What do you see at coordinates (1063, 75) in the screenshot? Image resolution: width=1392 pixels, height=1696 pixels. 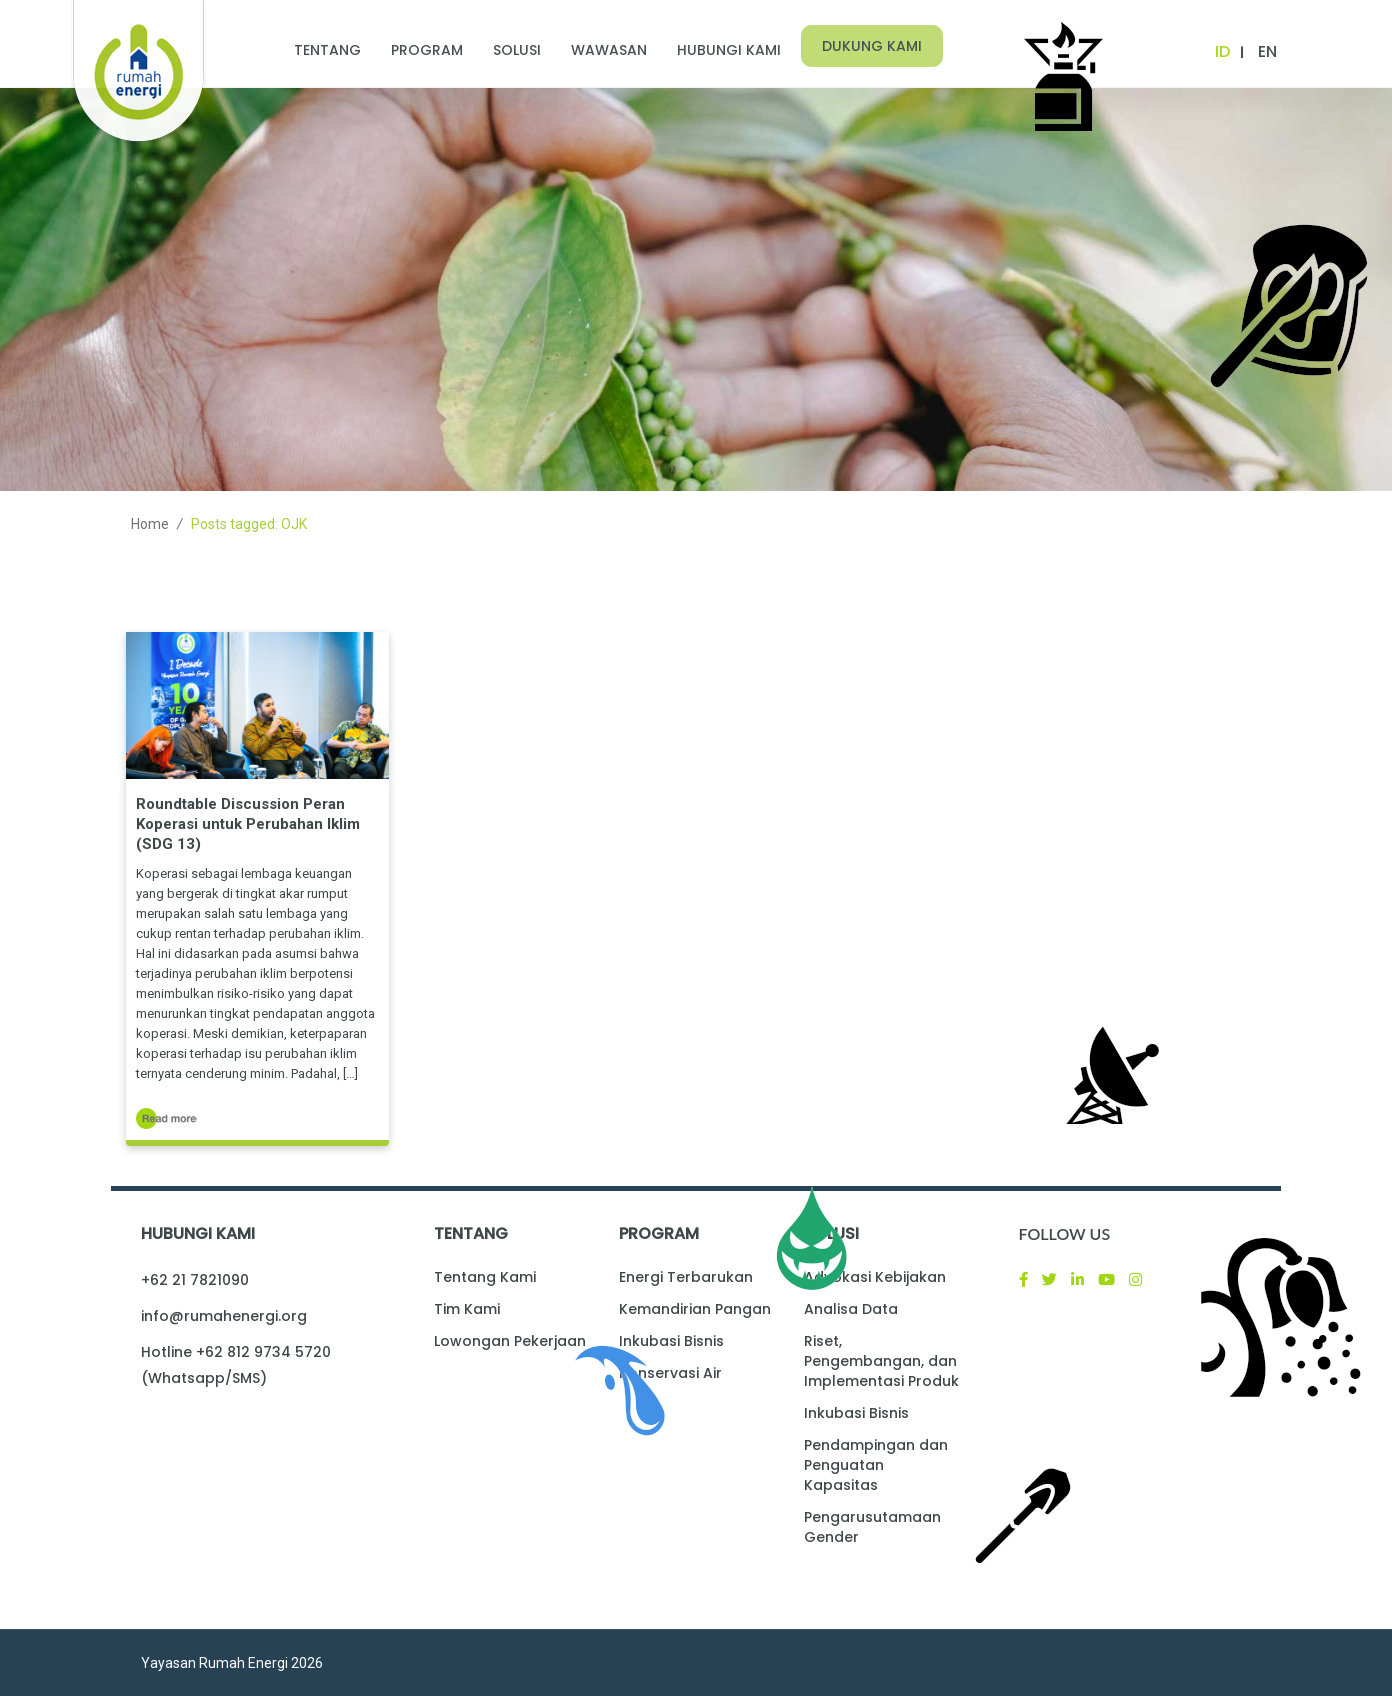 I see `access cooking or stove controls` at bounding box center [1063, 75].